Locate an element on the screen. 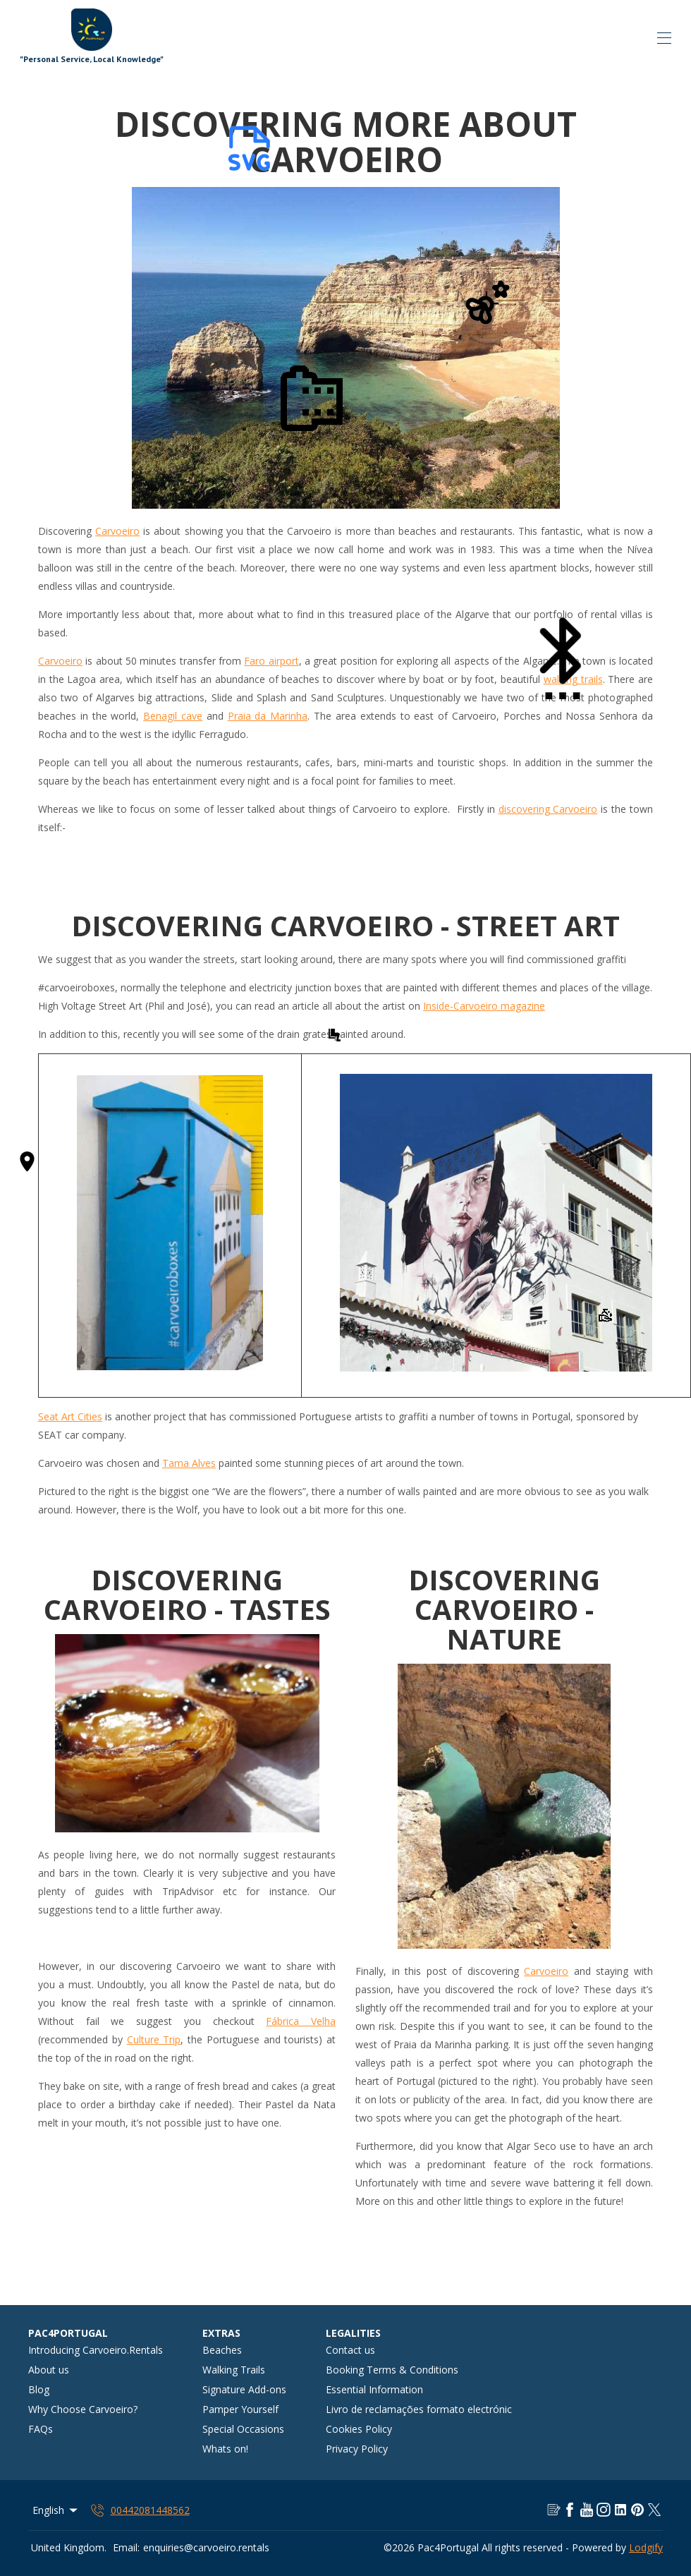  access bluetooth settings is located at coordinates (563, 658).